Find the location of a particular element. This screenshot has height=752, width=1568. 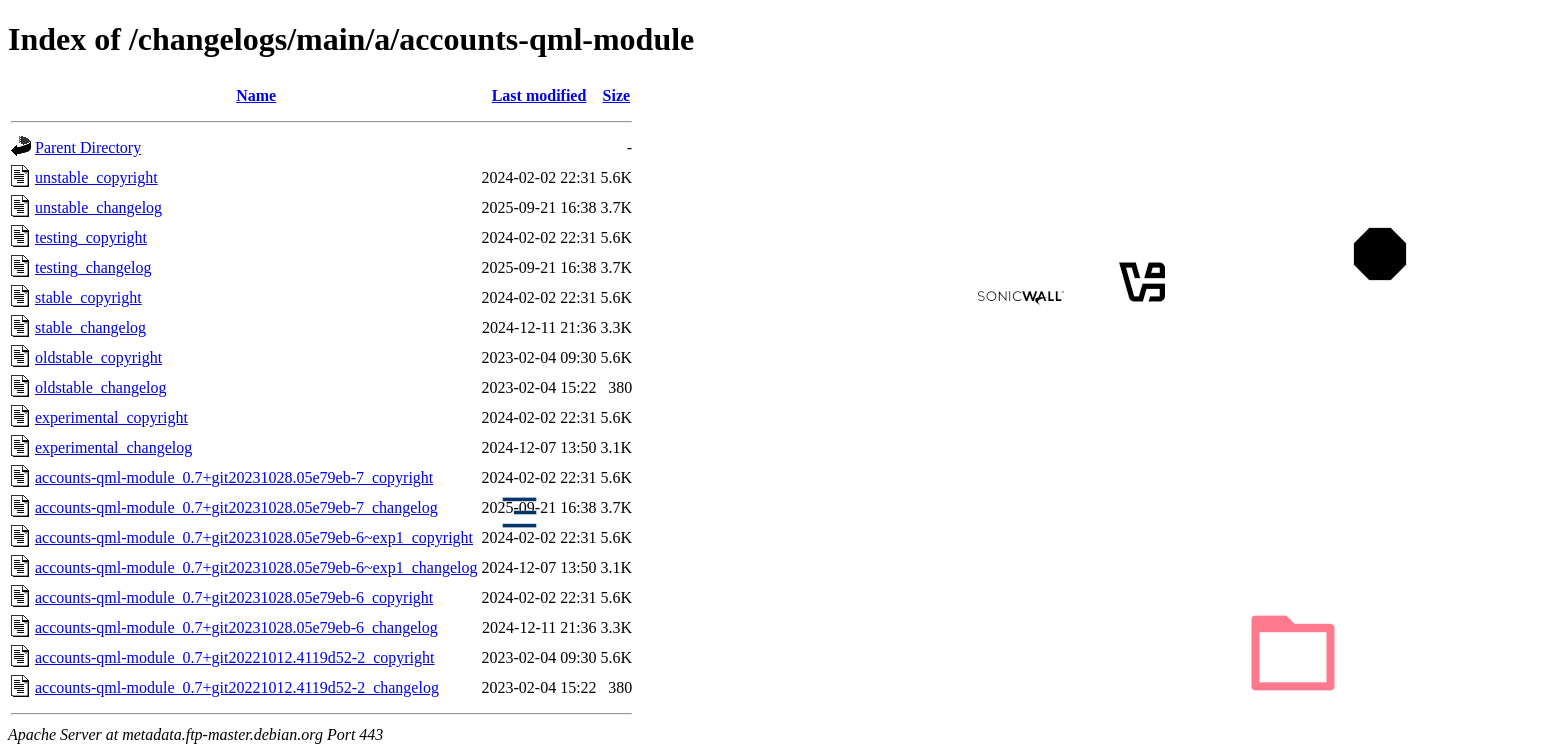

open navigation menu is located at coordinates (519, 512).